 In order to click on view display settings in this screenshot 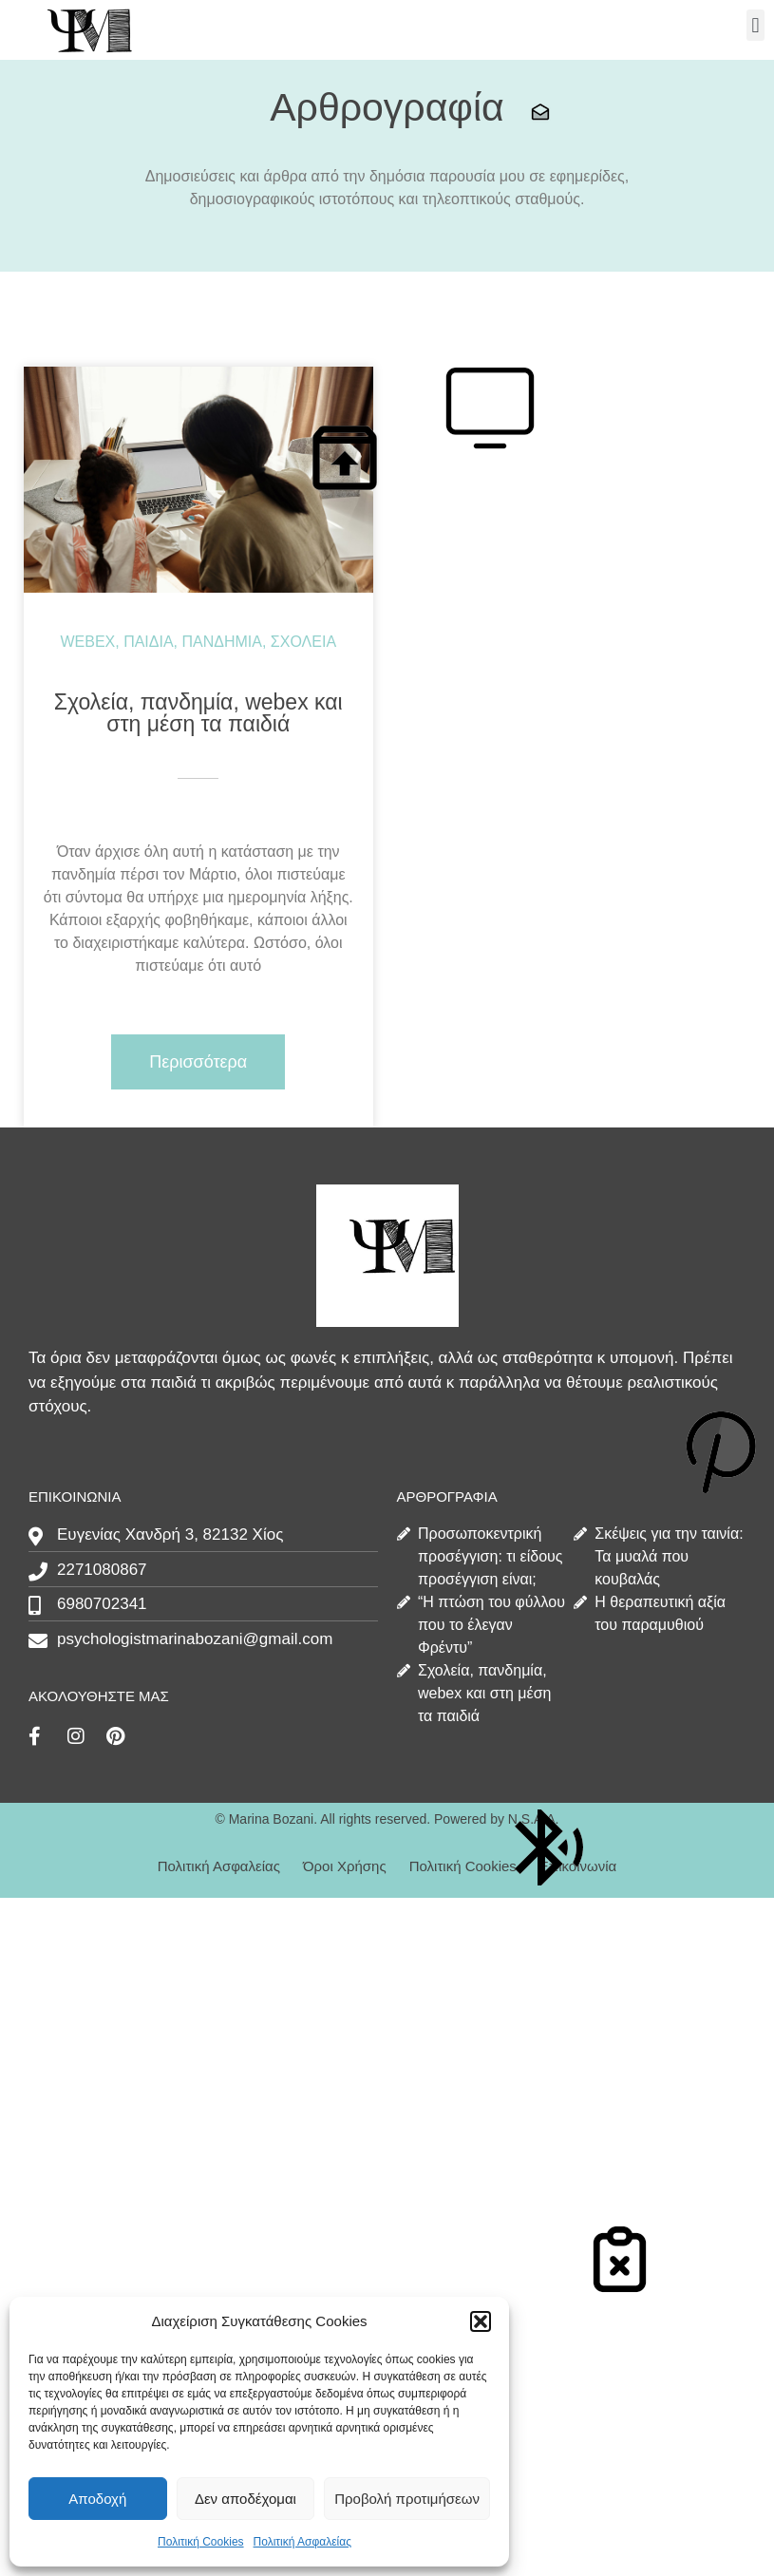, I will do `click(490, 405)`.